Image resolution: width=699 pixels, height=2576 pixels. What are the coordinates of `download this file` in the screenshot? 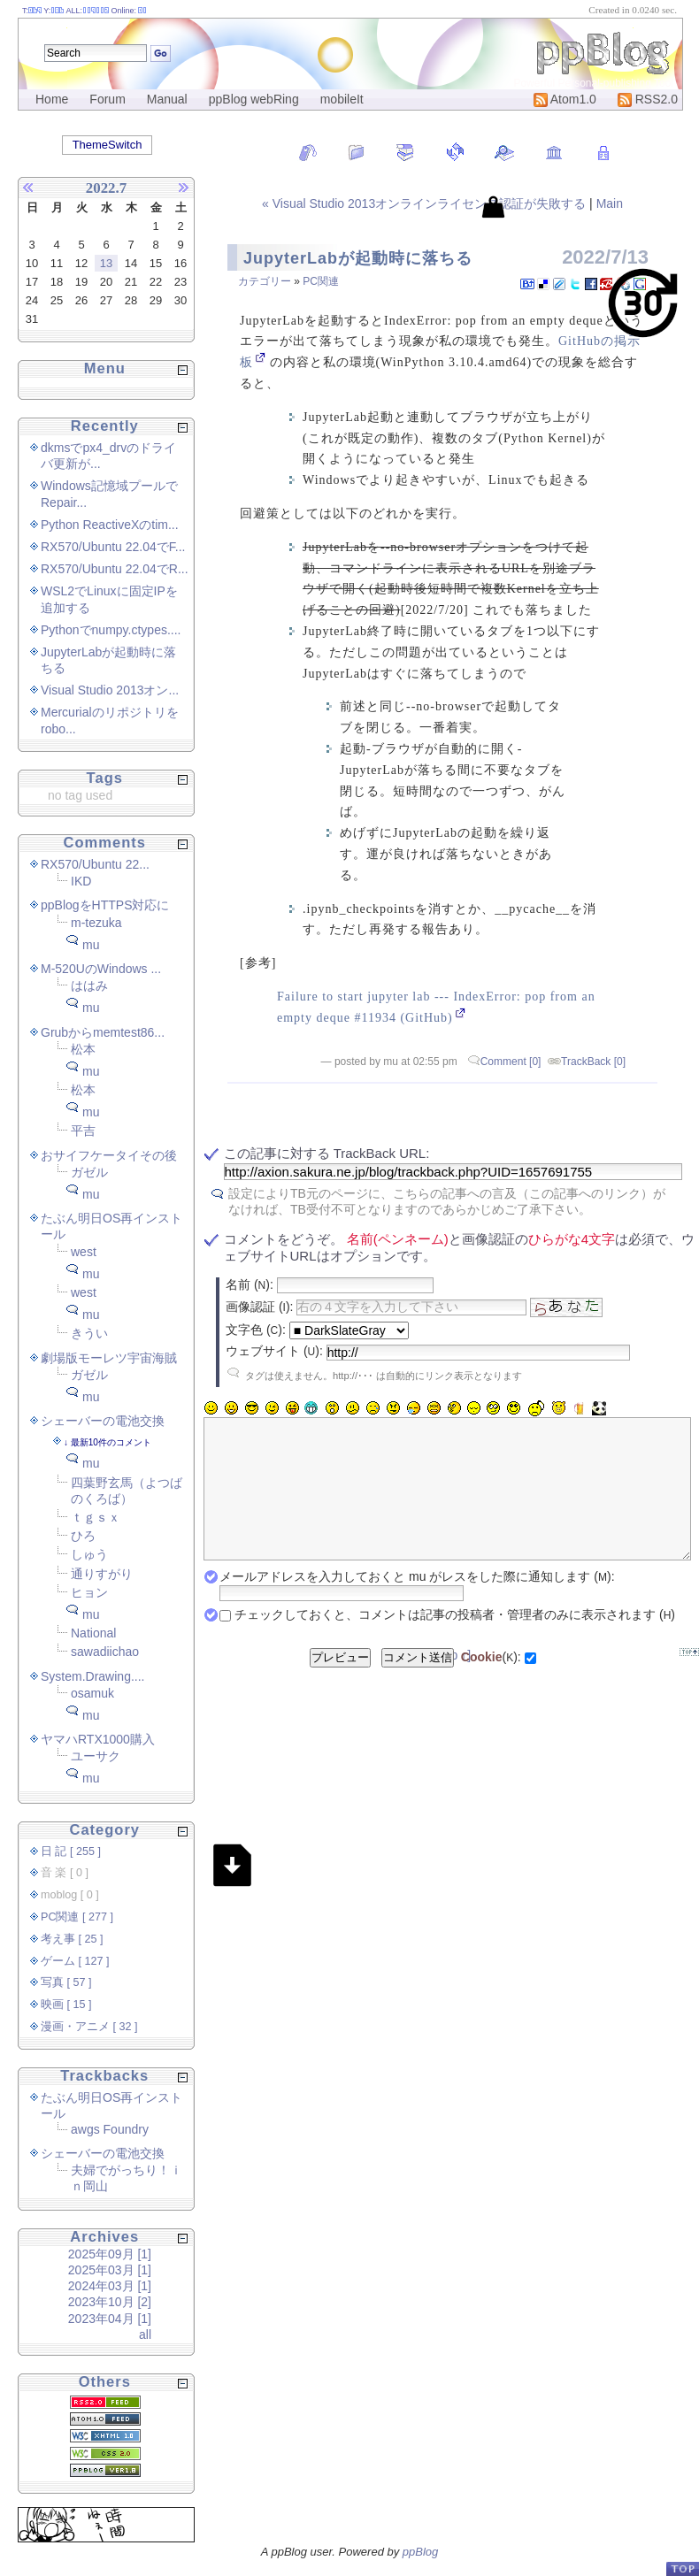 It's located at (232, 1865).